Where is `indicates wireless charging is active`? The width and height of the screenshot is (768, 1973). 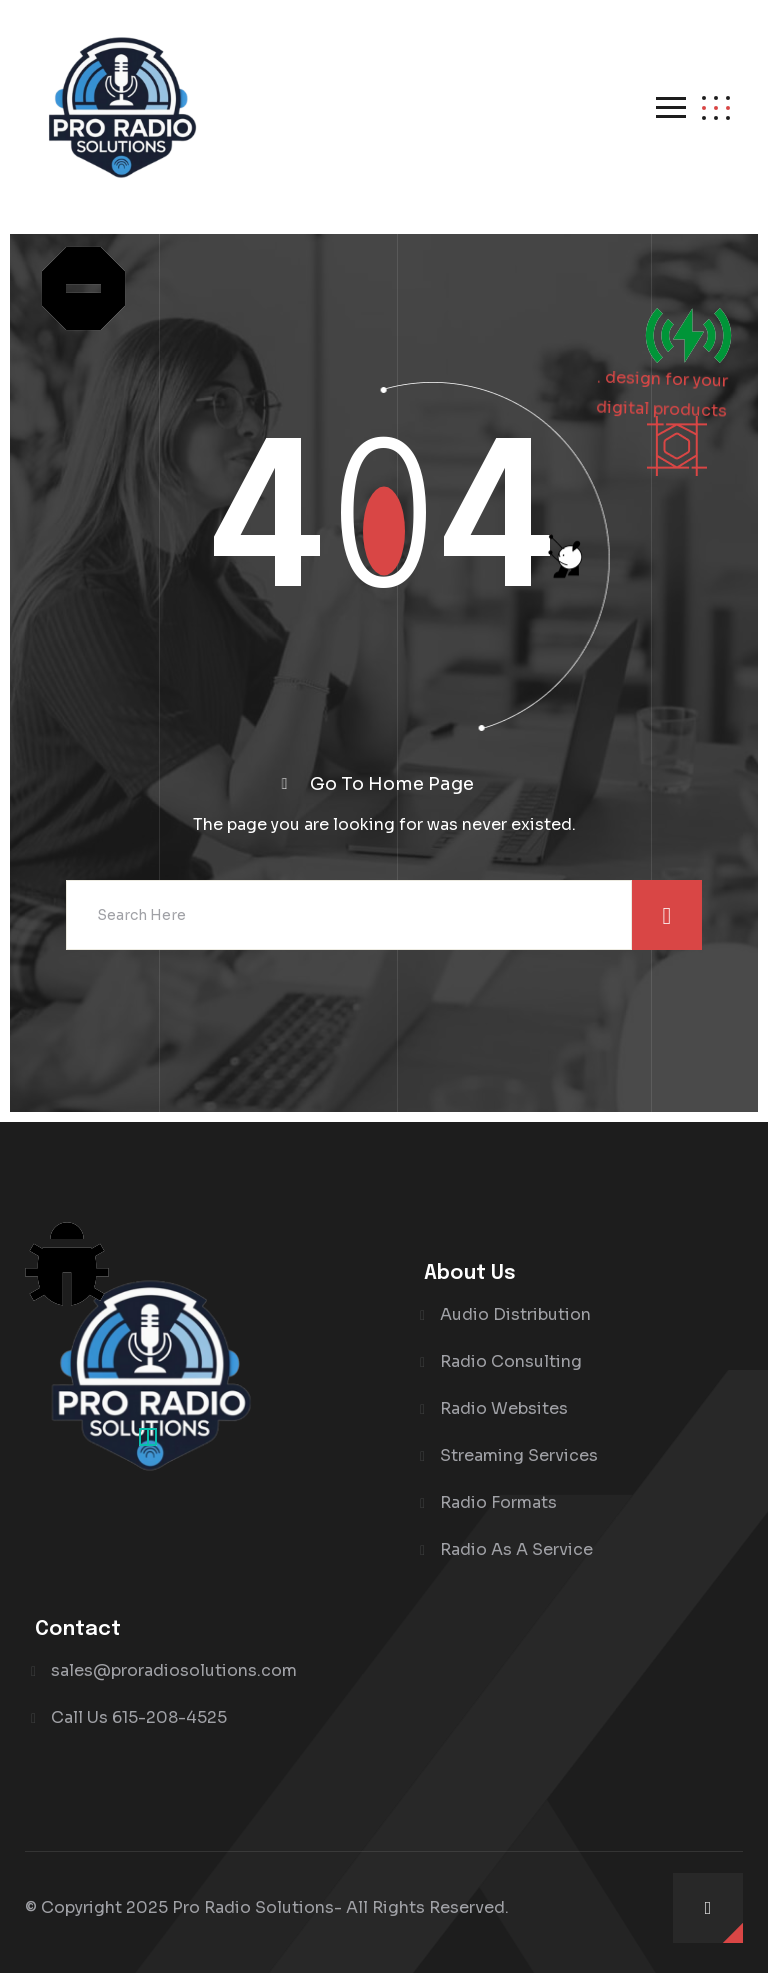
indicates wireless charging is active is located at coordinates (688, 335).